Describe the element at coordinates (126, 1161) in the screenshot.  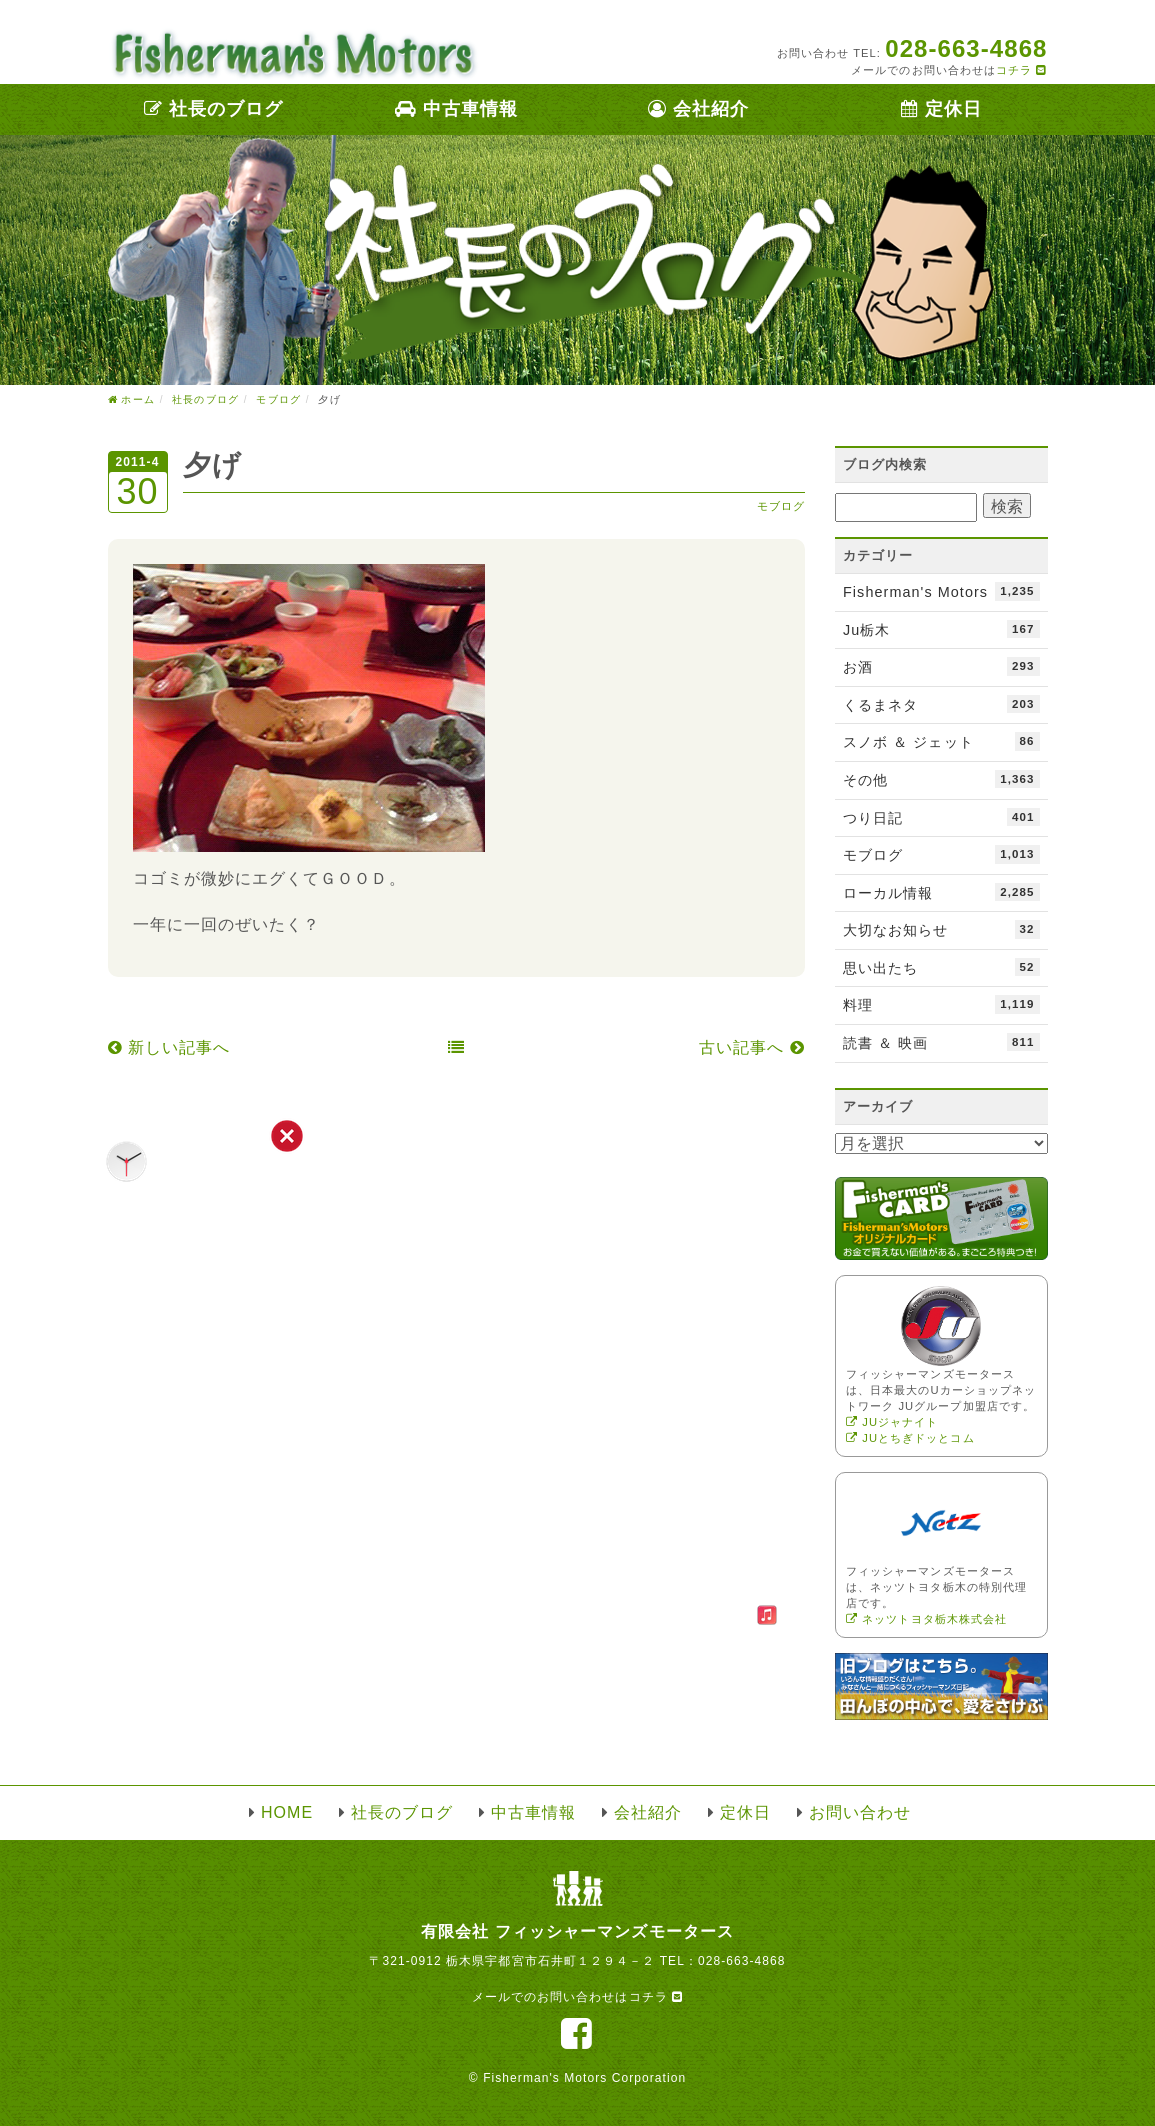
I see `access date and time settings` at that location.